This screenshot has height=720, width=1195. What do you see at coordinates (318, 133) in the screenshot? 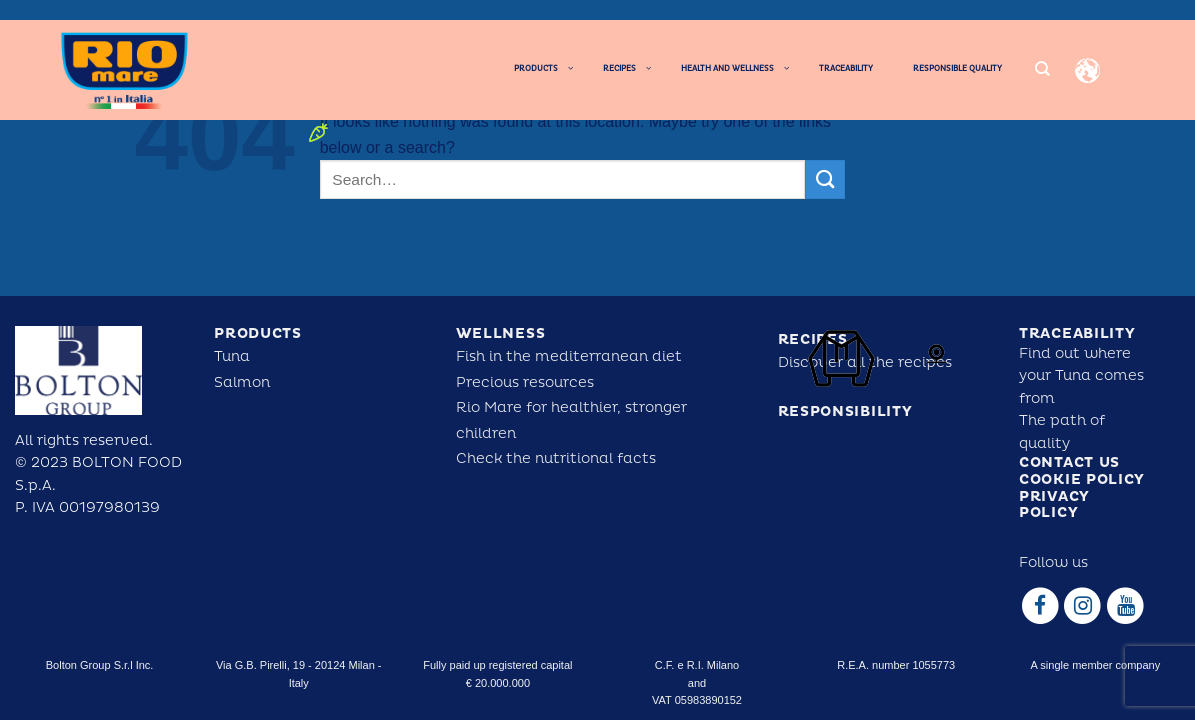
I see `browse vegetable or produce category` at bounding box center [318, 133].